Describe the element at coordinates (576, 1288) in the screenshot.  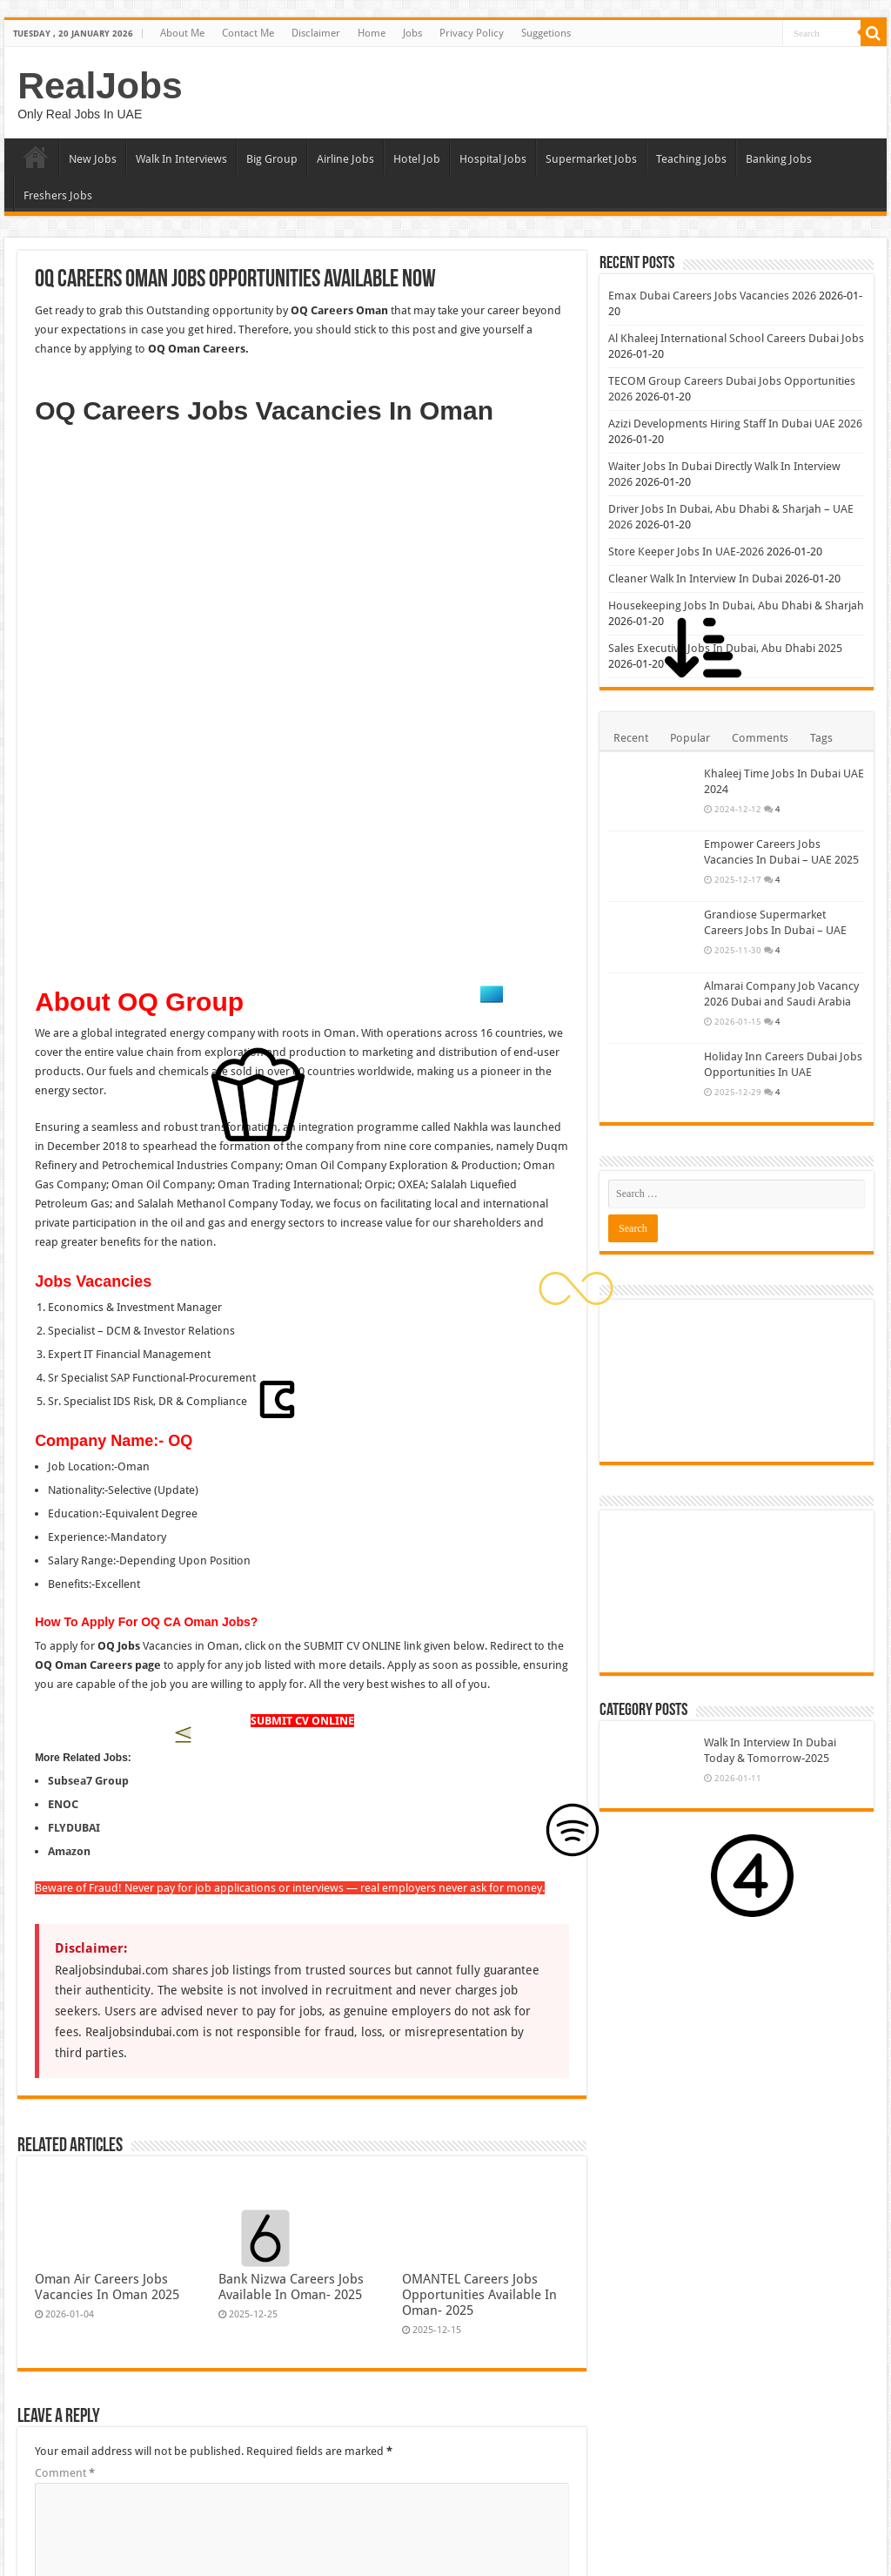
I see `indicates unlimited or infinite content` at that location.